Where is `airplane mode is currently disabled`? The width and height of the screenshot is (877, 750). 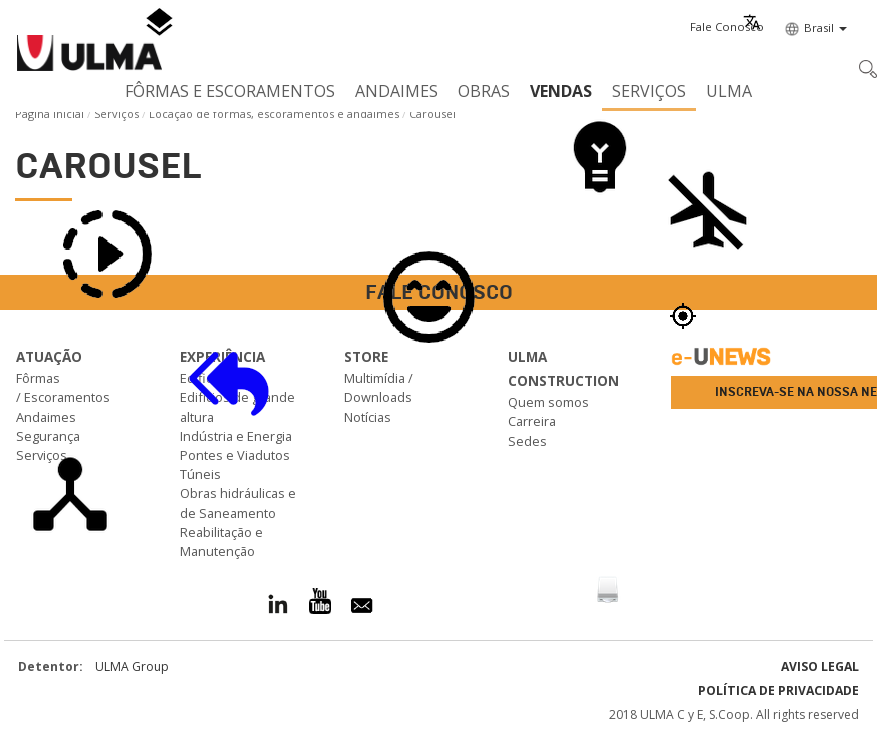
airplane mode is currently disabled is located at coordinates (708, 209).